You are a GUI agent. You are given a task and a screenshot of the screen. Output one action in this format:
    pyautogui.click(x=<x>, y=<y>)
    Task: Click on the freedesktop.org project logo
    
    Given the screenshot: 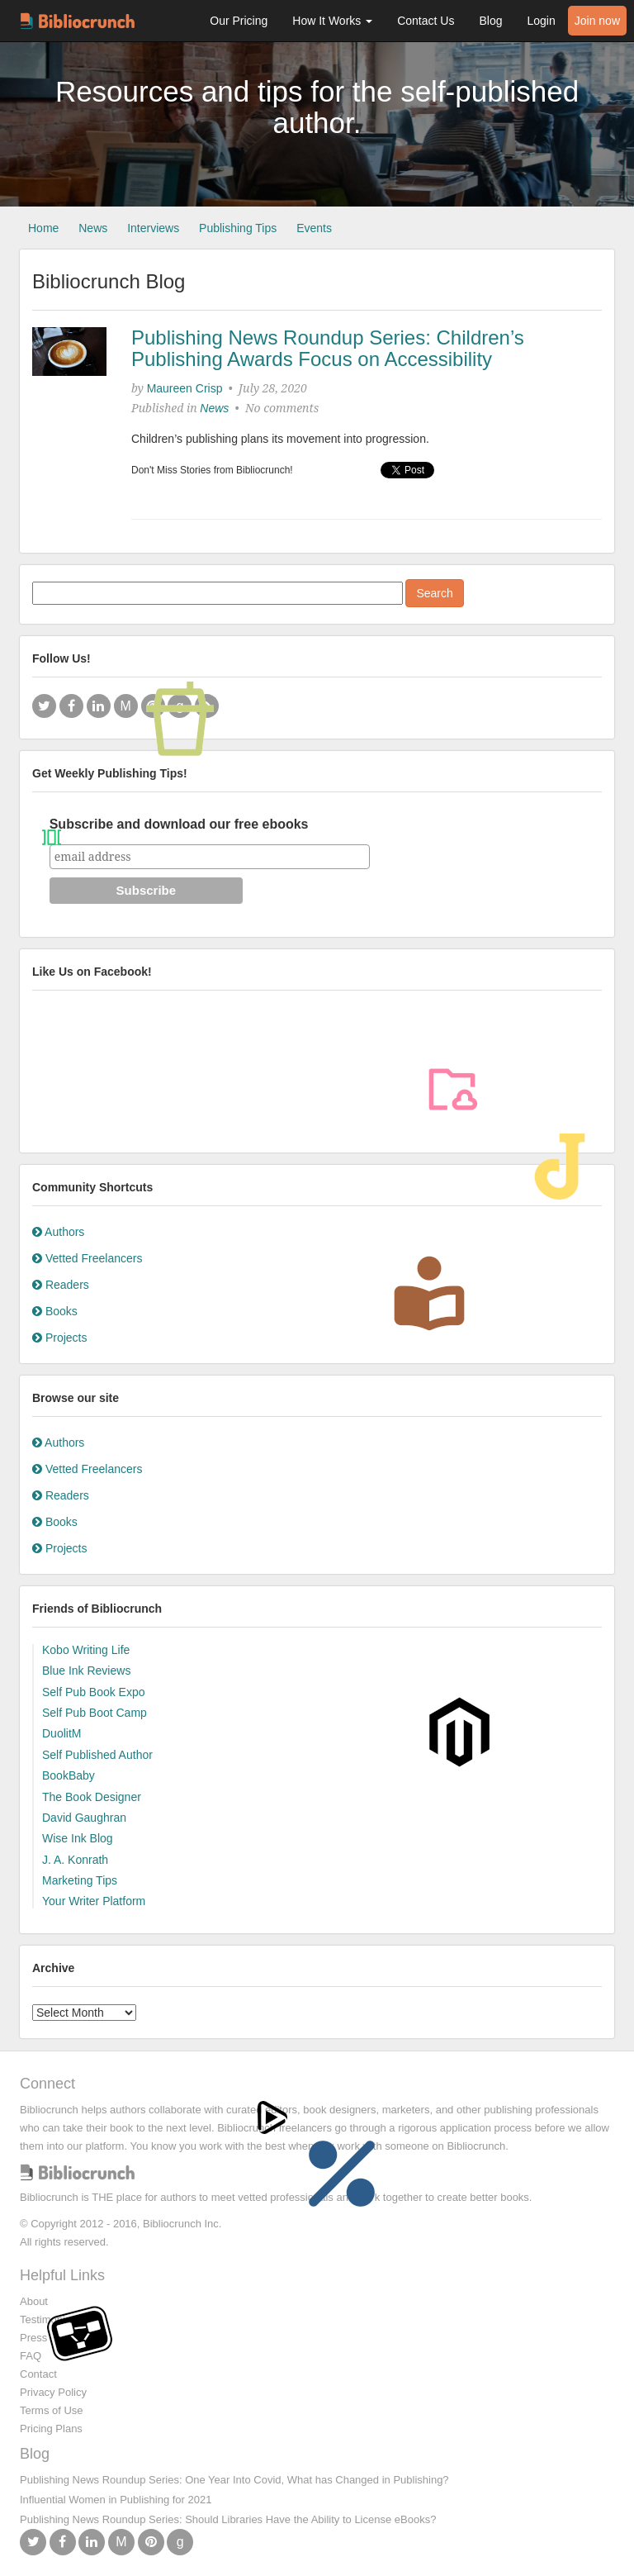 What is the action you would take?
    pyautogui.click(x=79, y=2333)
    